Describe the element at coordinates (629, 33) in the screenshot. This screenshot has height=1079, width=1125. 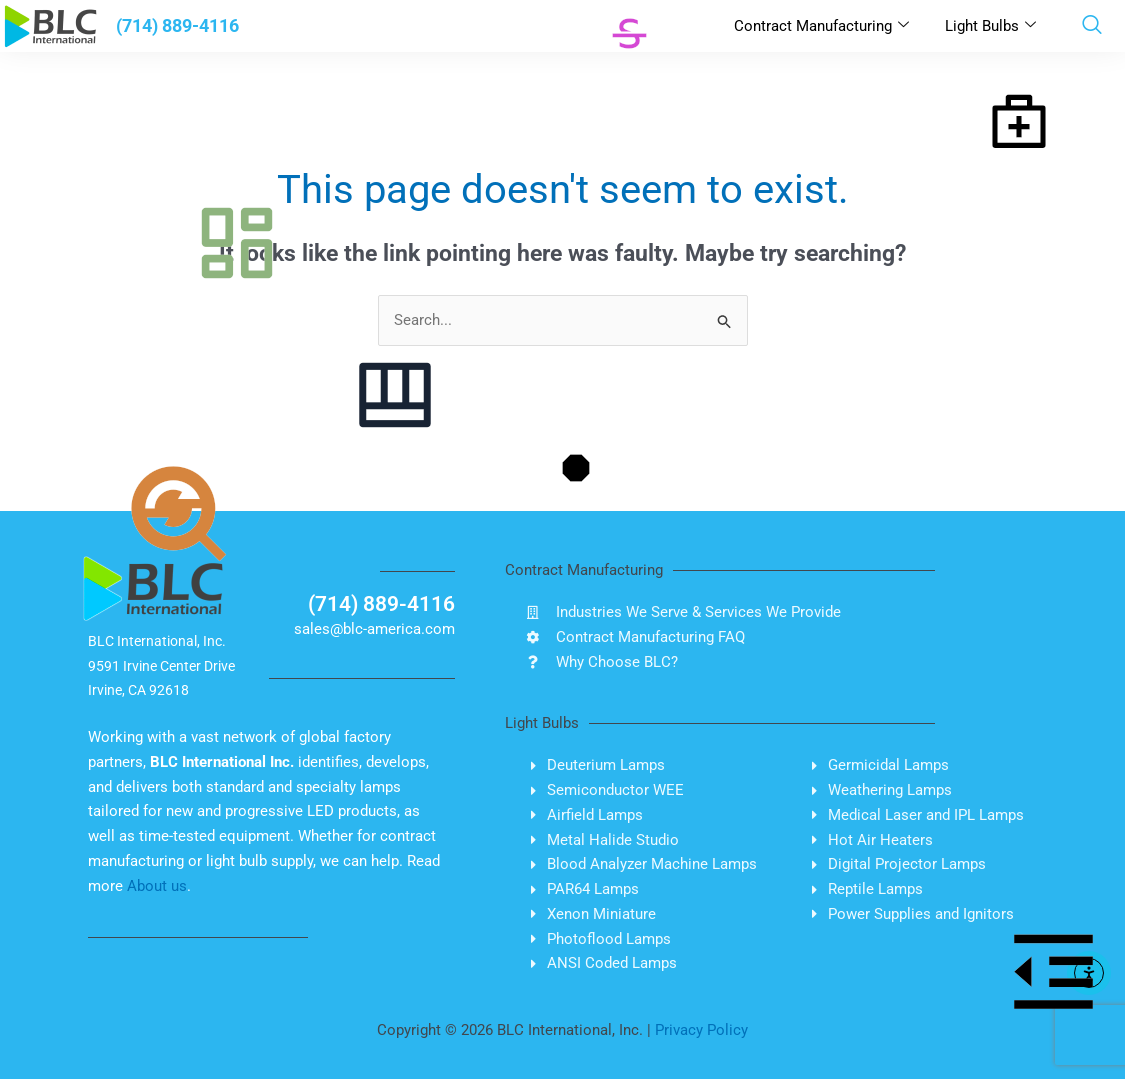
I see `apply strikethrough formatting to selected text` at that location.